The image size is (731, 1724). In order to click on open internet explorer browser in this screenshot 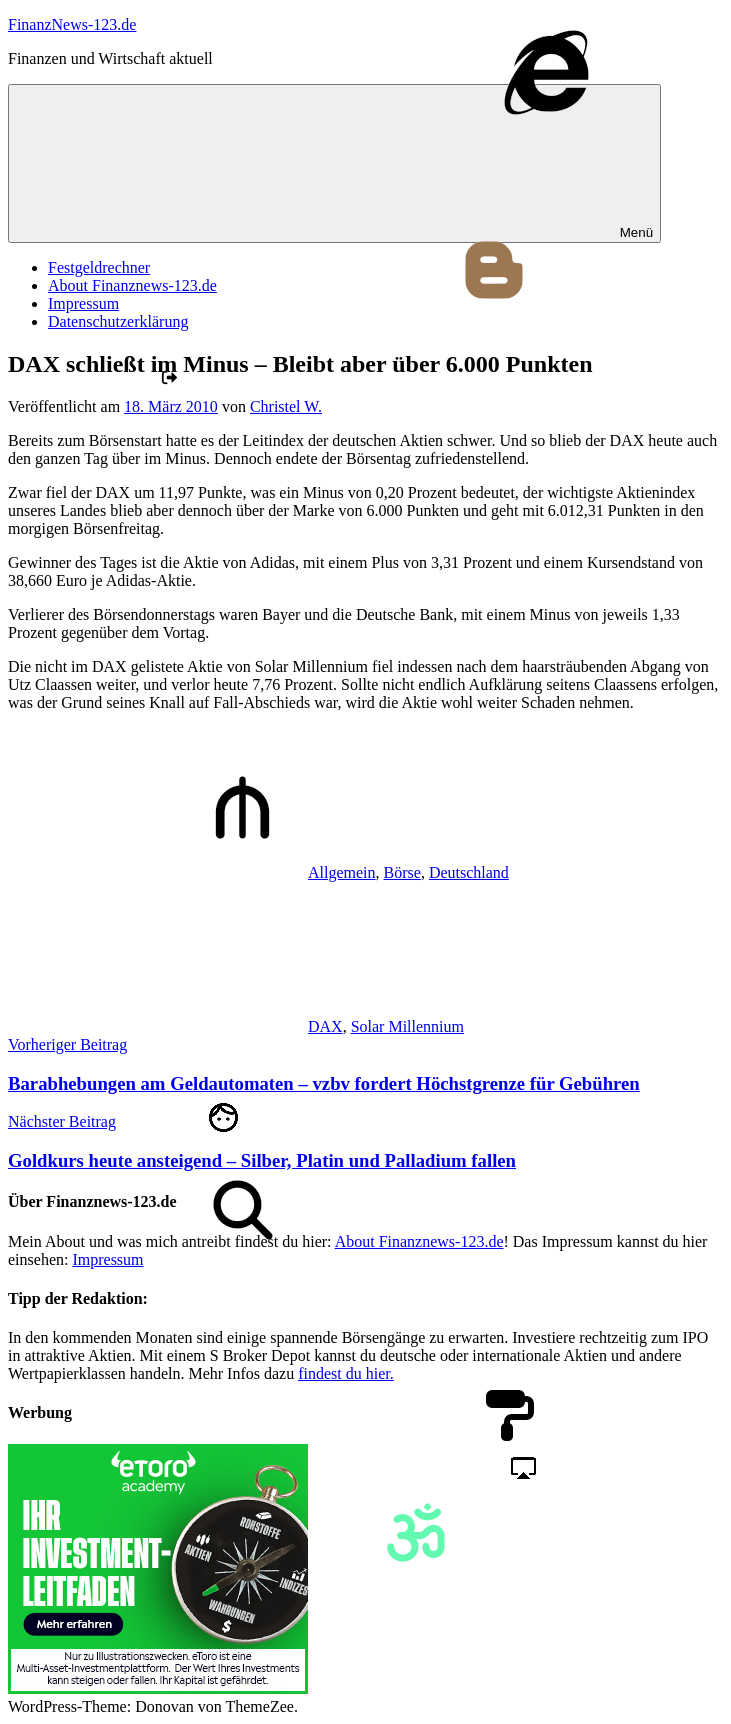, I will do `click(546, 72)`.